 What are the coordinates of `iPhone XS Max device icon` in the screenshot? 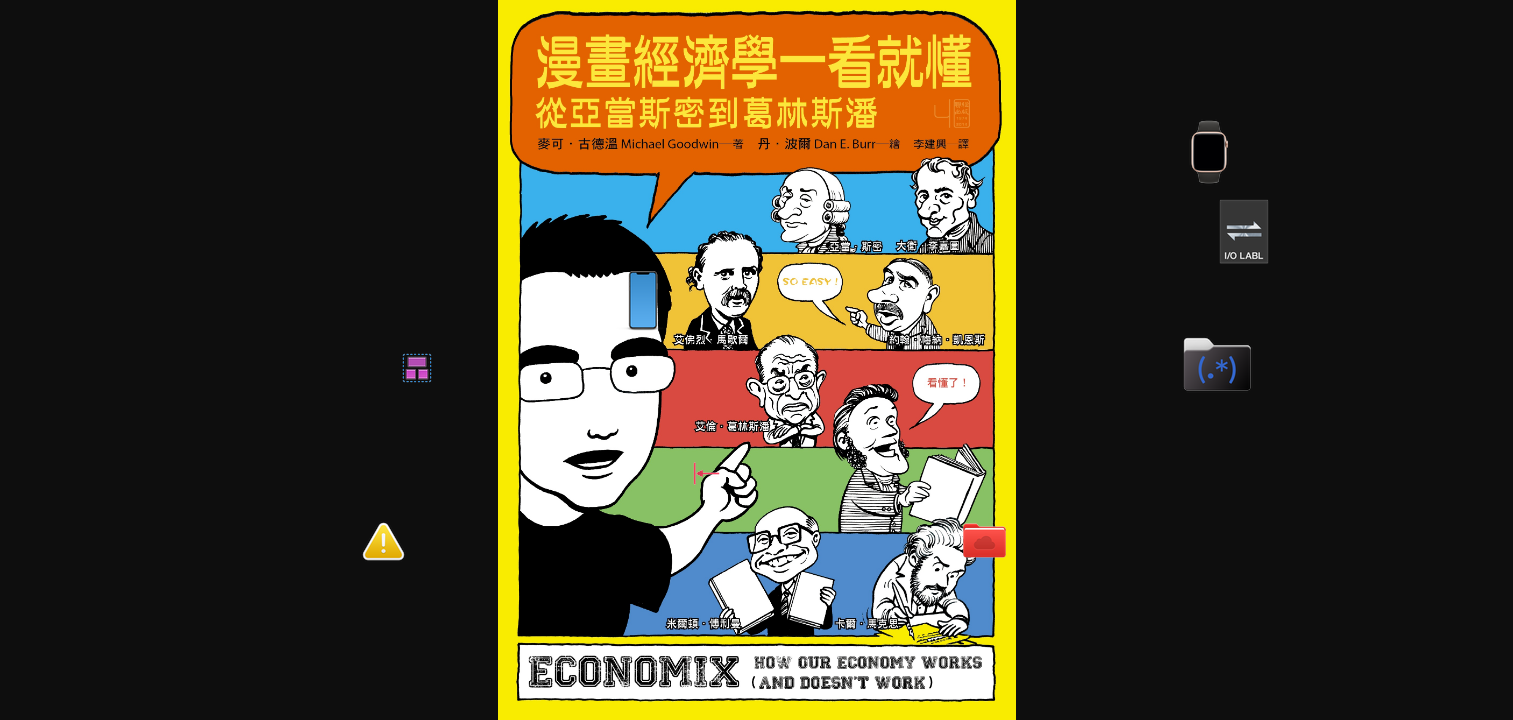 It's located at (643, 301).